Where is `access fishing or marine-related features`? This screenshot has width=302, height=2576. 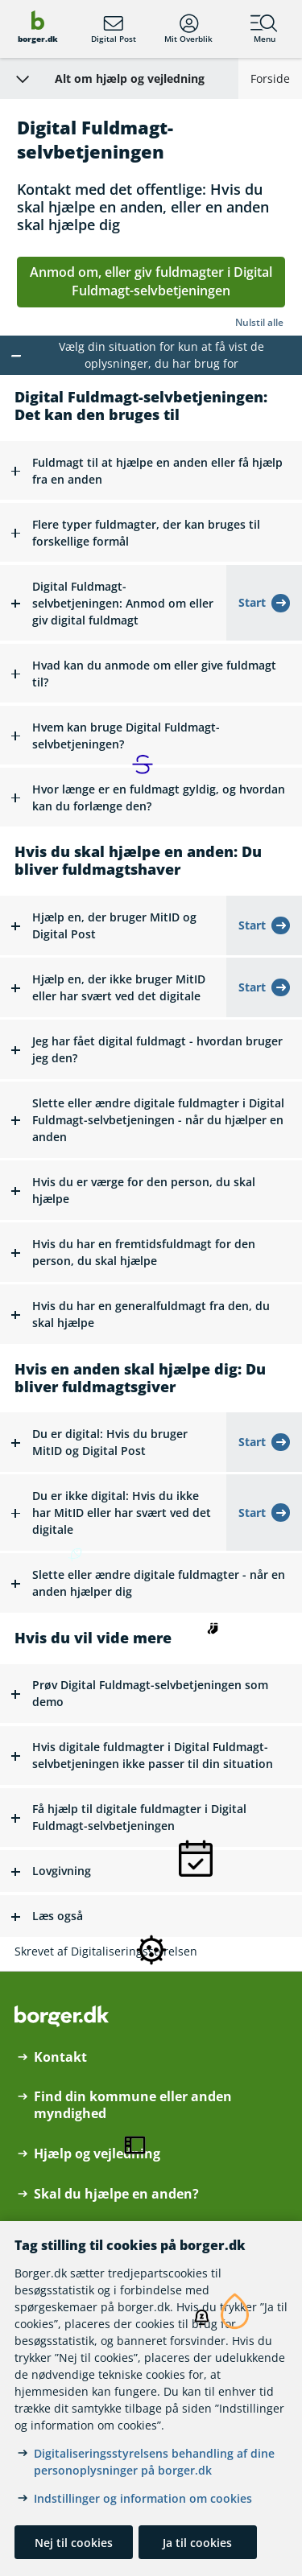
access fishing or marine-related features is located at coordinates (75, 1554).